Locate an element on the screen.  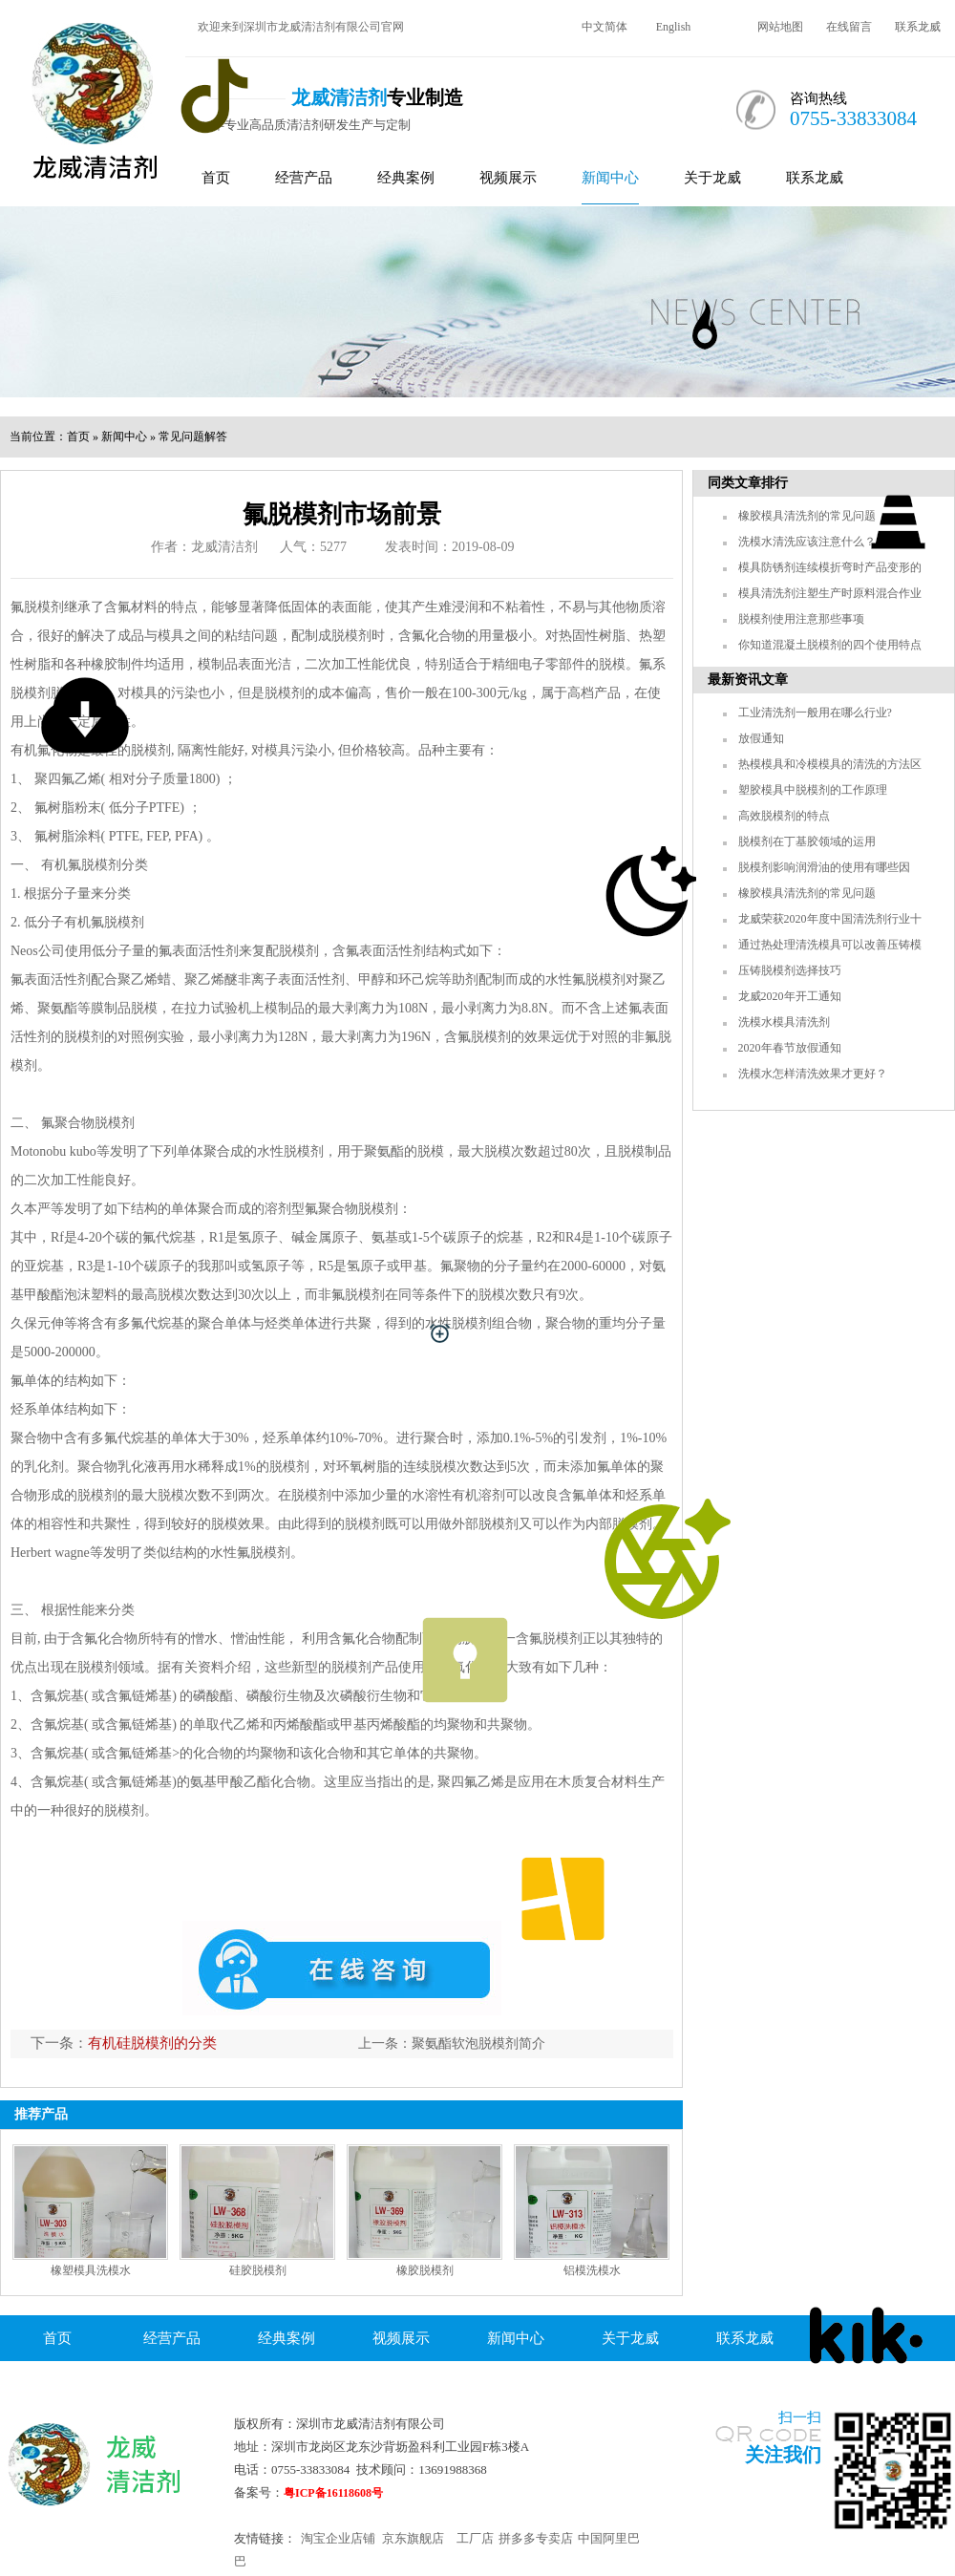
open the TikTok app is located at coordinates (214, 96).